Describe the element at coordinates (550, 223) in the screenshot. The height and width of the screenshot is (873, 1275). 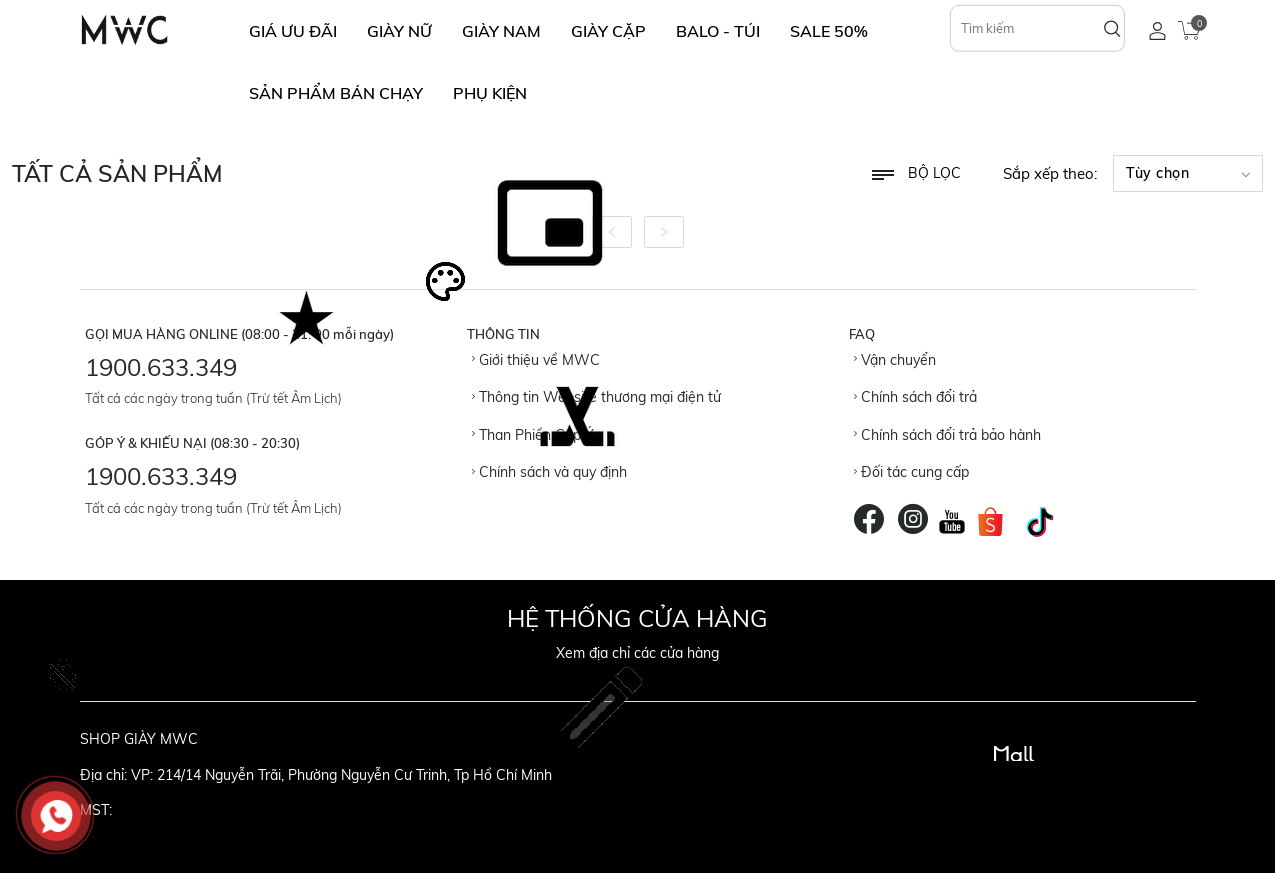
I see `enable picture-in-picture mode` at that location.